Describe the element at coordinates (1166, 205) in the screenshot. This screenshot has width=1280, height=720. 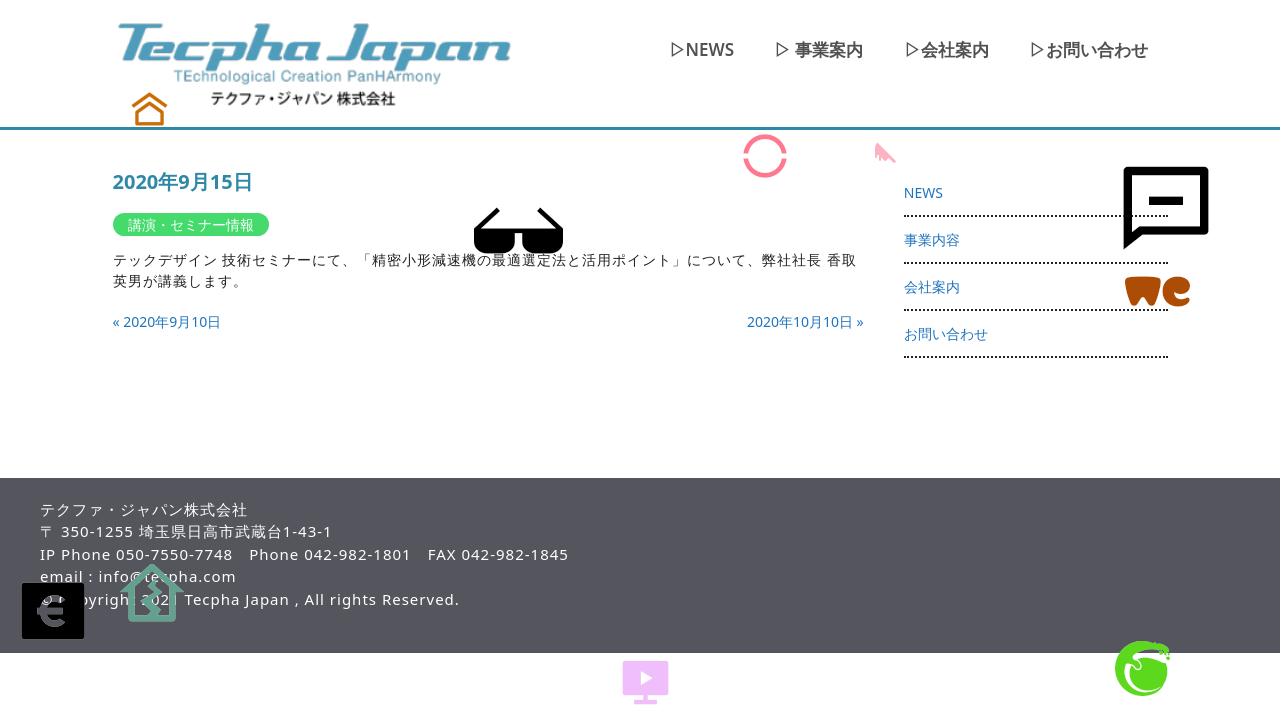
I see `open messaging or chat` at that location.